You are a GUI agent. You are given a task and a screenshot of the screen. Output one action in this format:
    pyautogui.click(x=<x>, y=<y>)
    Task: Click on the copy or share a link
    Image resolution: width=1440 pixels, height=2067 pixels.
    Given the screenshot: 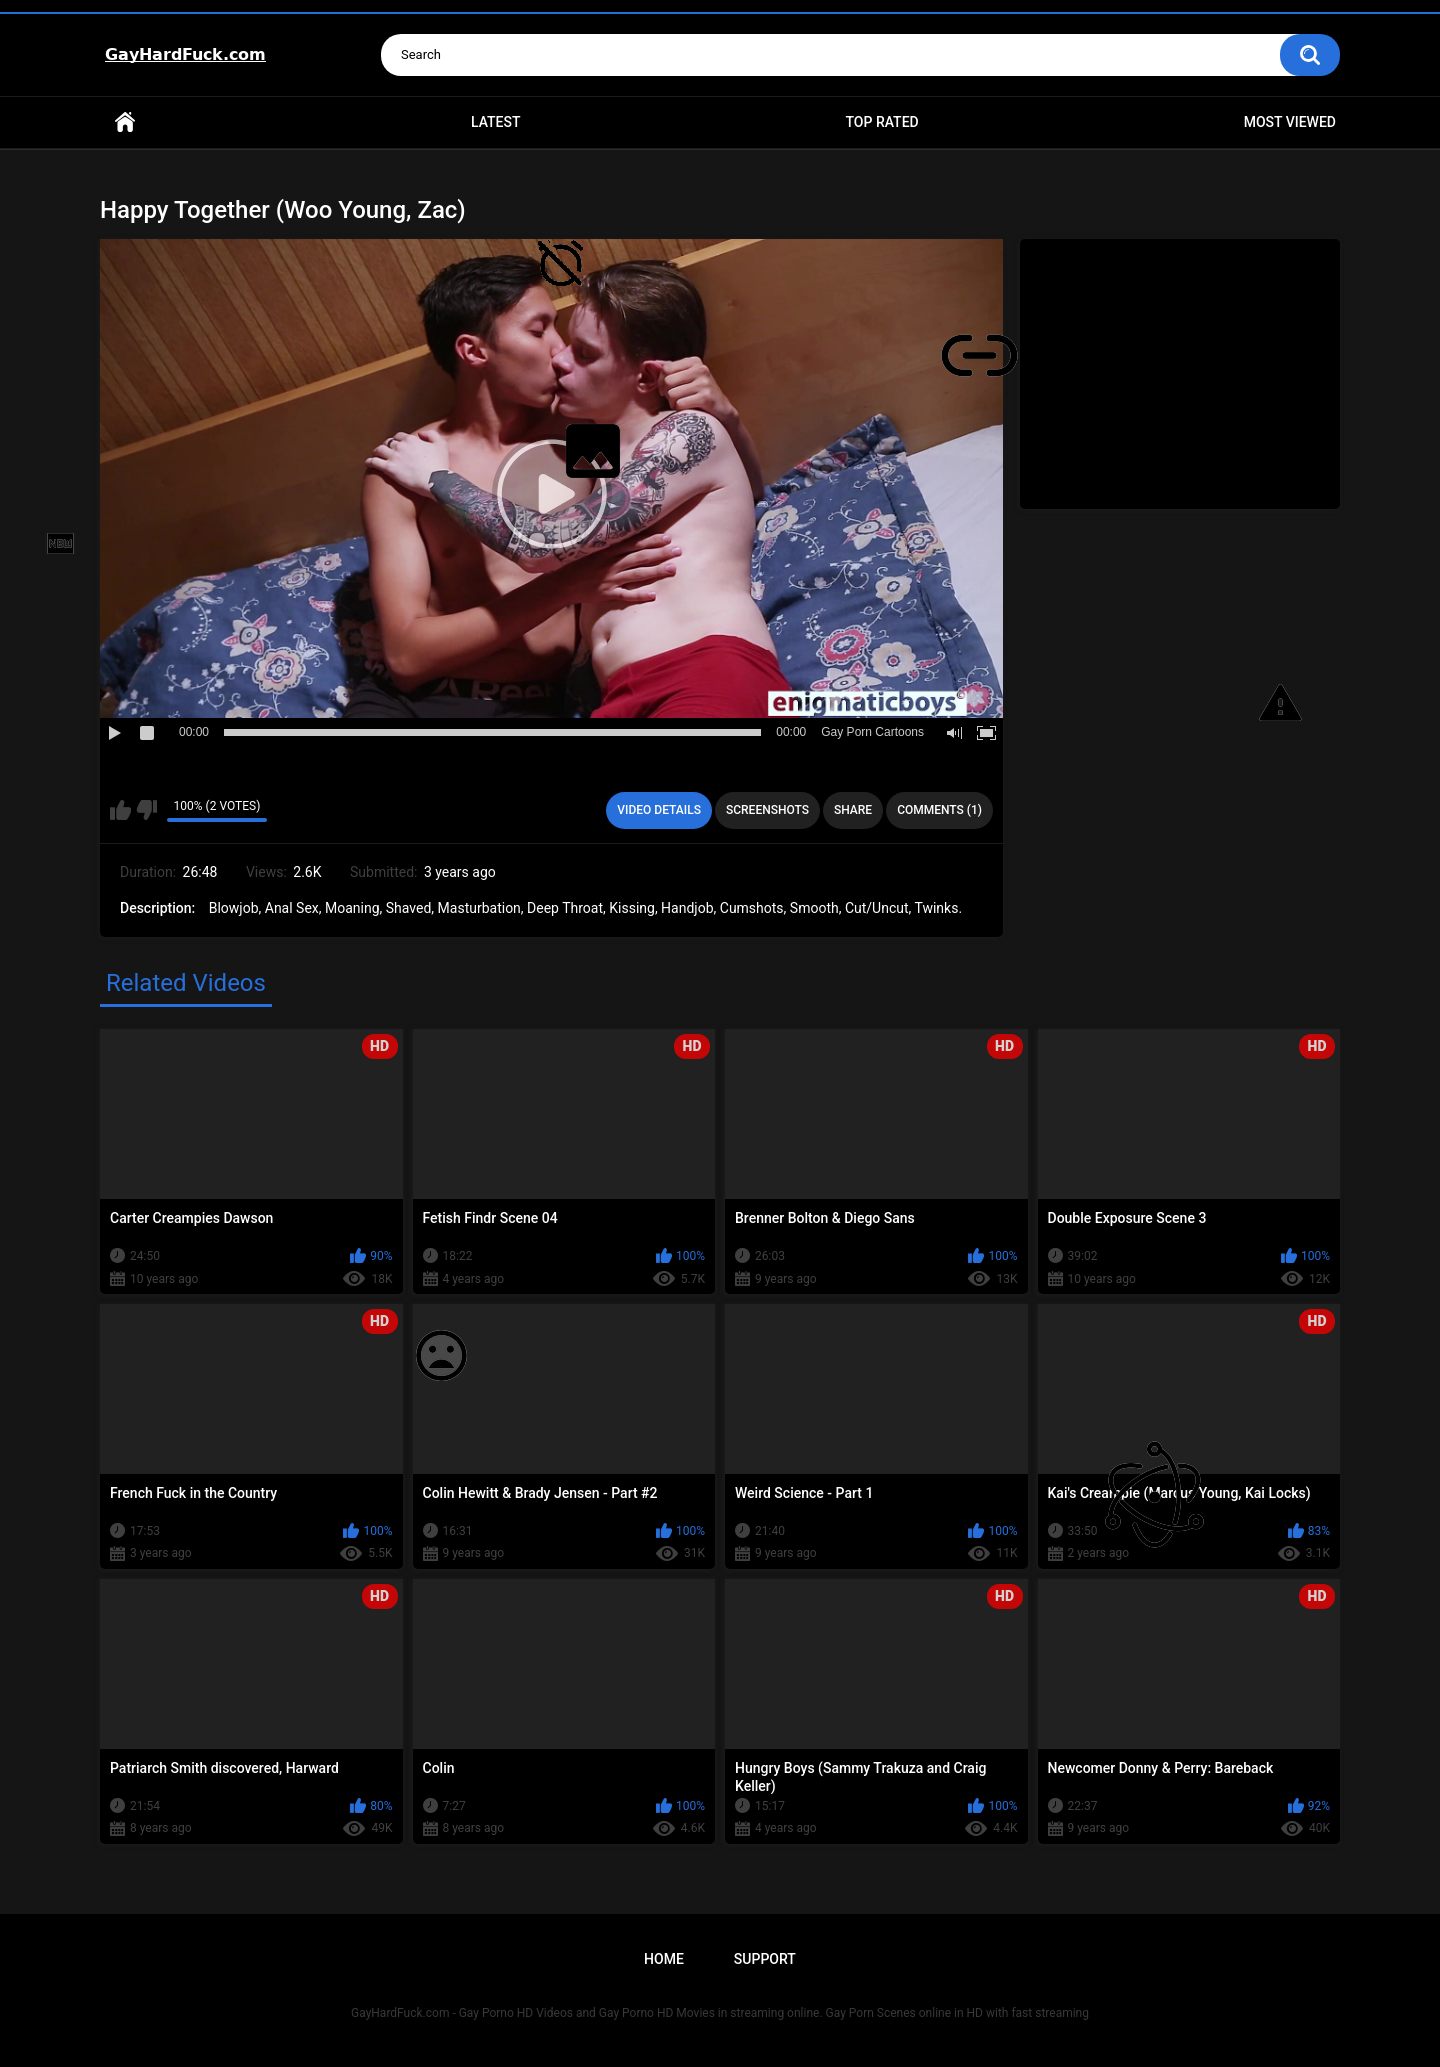 What is the action you would take?
    pyautogui.click(x=979, y=355)
    